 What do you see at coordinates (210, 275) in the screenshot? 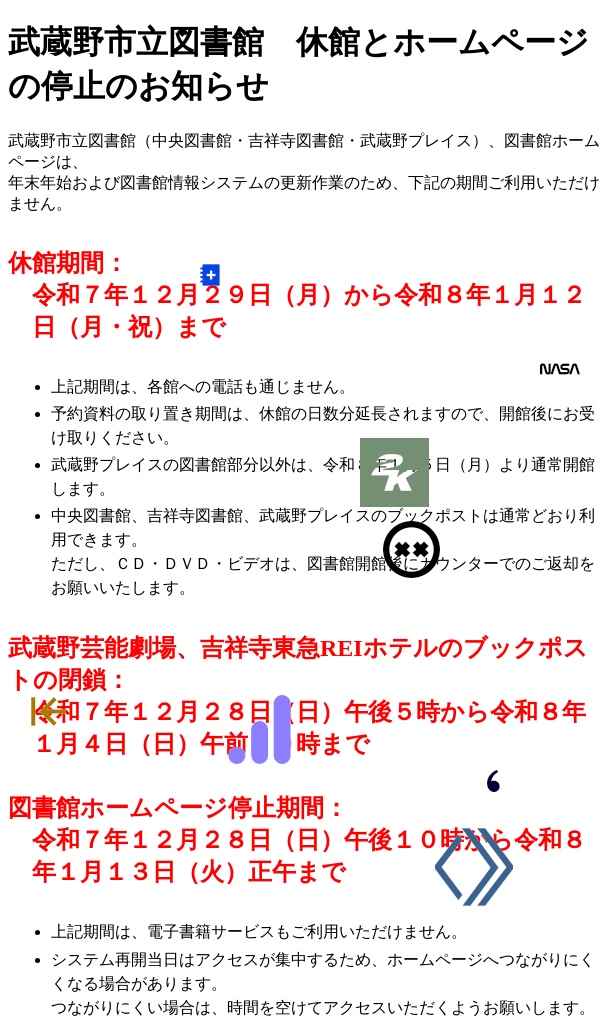
I see `access your health records` at bounding box center [210, 275].